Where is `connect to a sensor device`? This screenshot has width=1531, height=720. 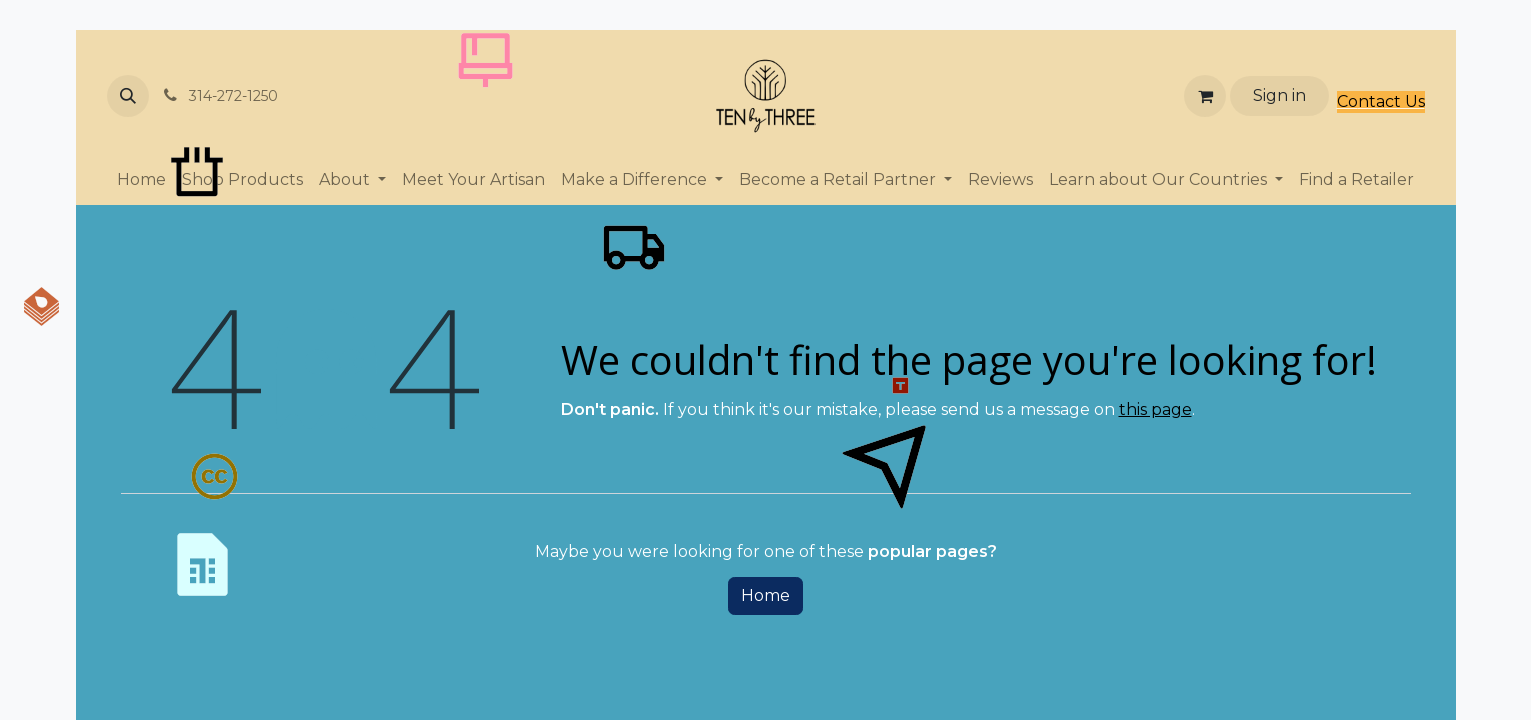 connect to a sensor device is located at coordinates (197, 173).